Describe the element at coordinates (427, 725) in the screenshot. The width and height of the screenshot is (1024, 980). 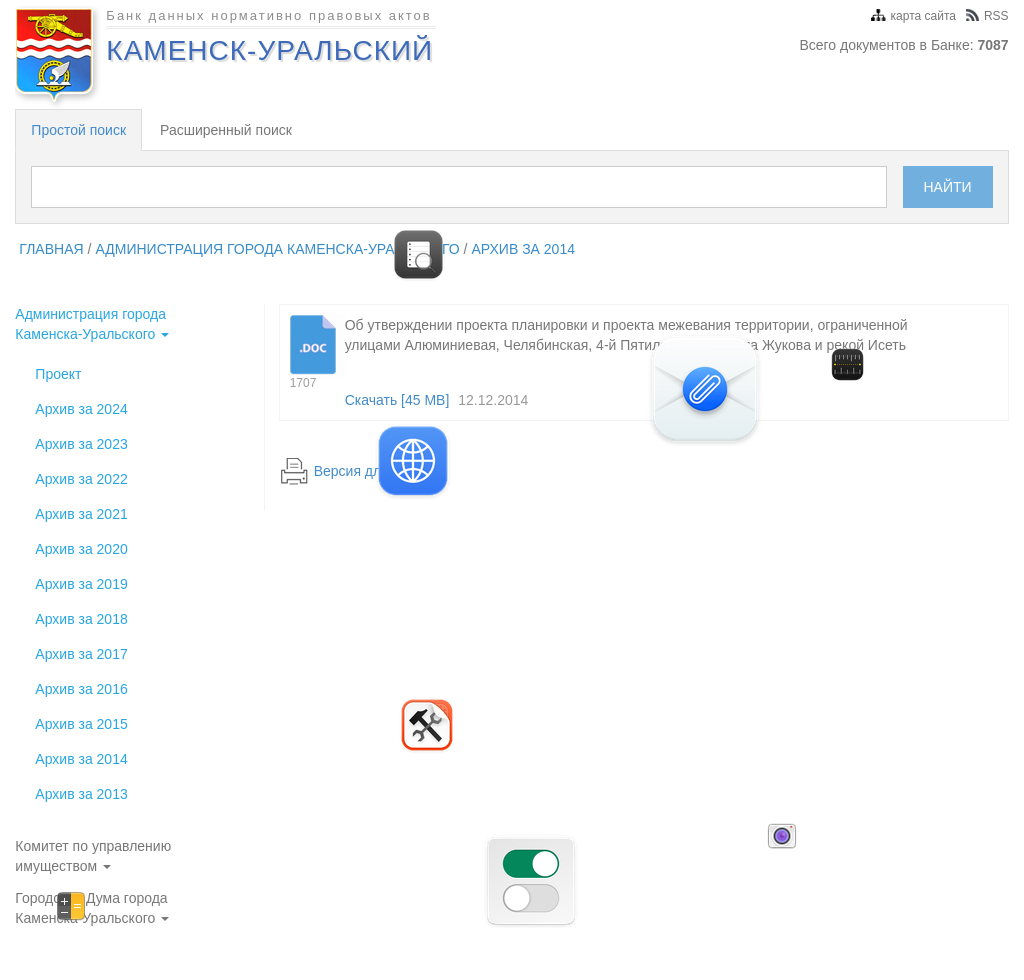
I see `open pdf mix tool app` at that location.